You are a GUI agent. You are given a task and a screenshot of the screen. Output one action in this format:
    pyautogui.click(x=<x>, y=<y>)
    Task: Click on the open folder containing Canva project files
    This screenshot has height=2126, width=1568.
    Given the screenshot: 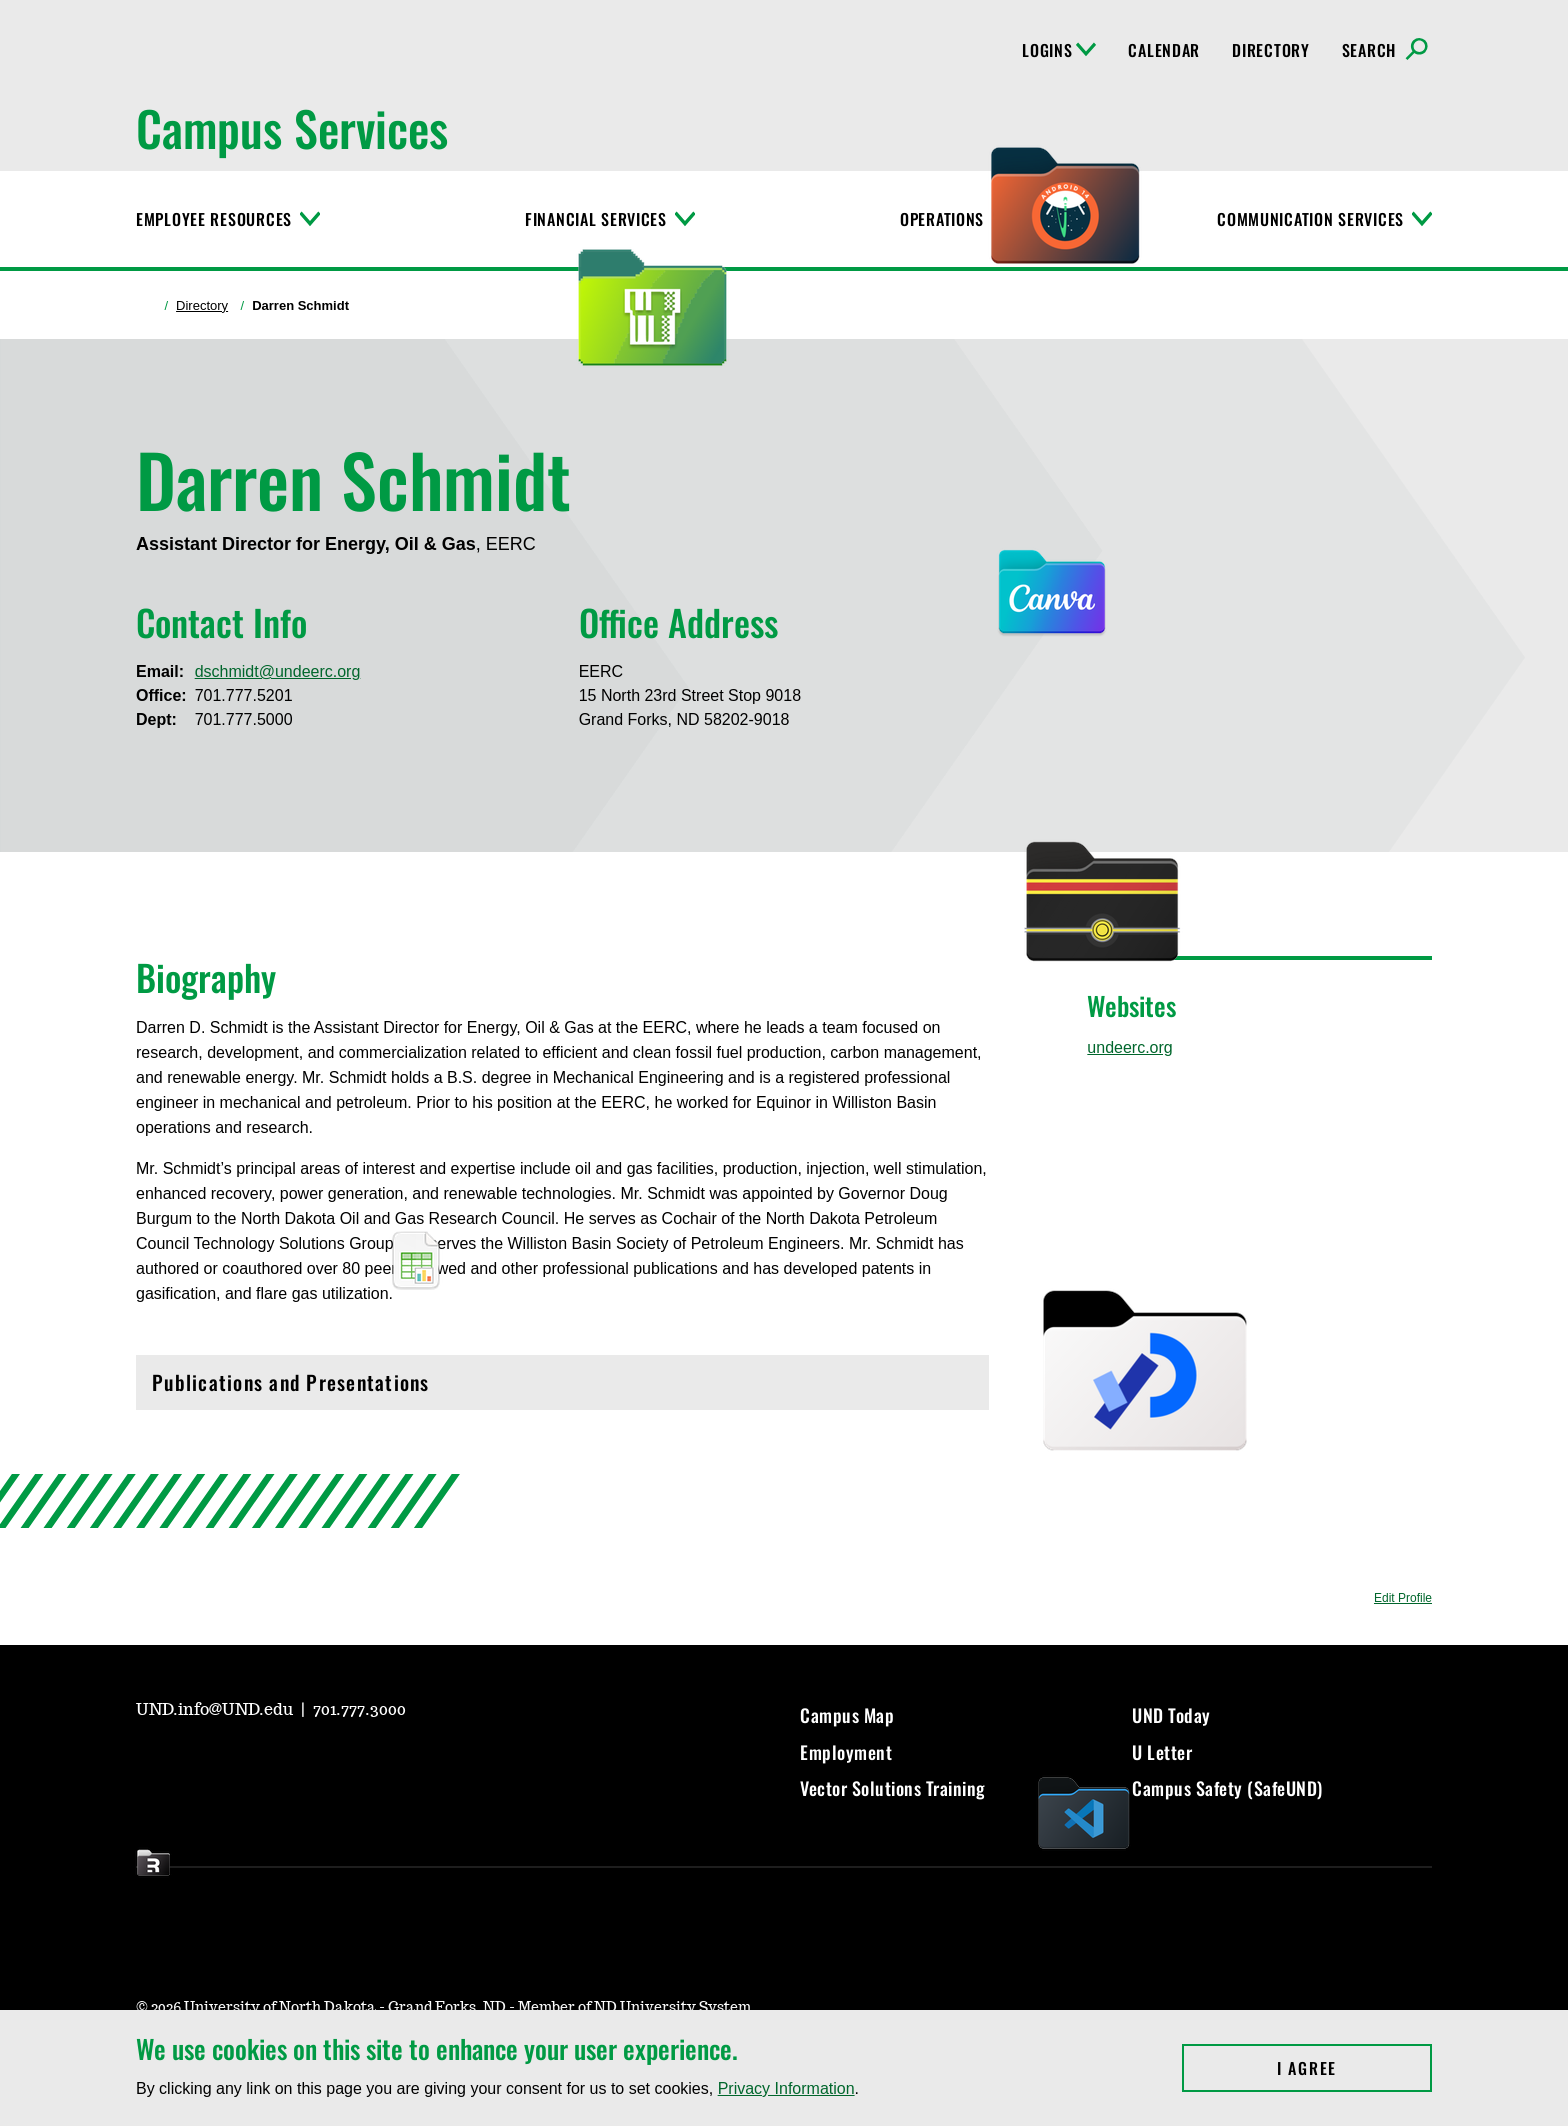 What is the action you would take?
    pyautogui.click(x=1051, y=594)
    